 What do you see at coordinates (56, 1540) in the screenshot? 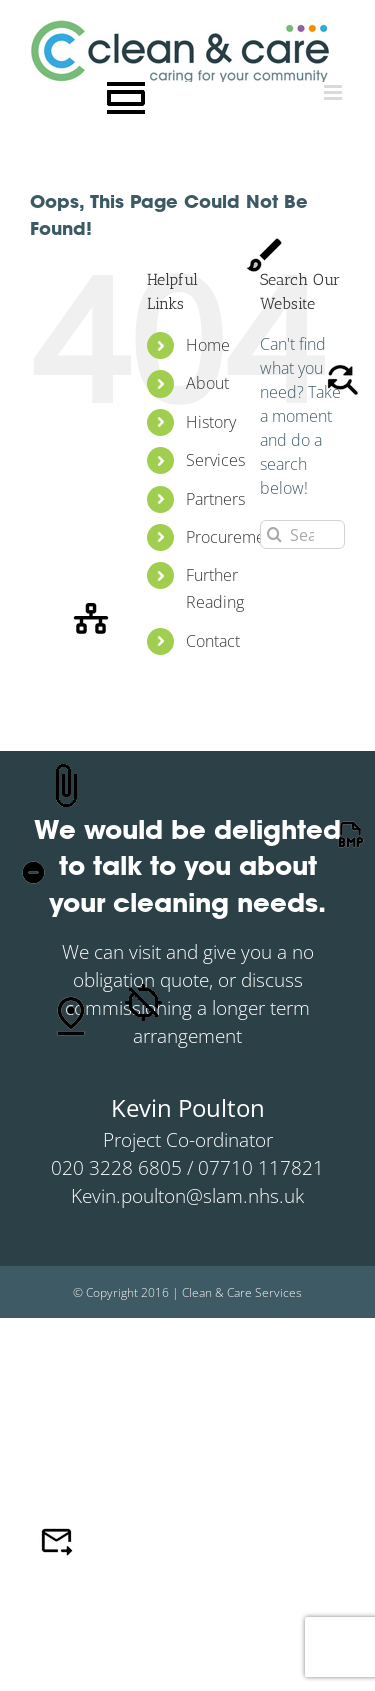
I see `forward an email to another recipient` at bounding box center [56, 1540].